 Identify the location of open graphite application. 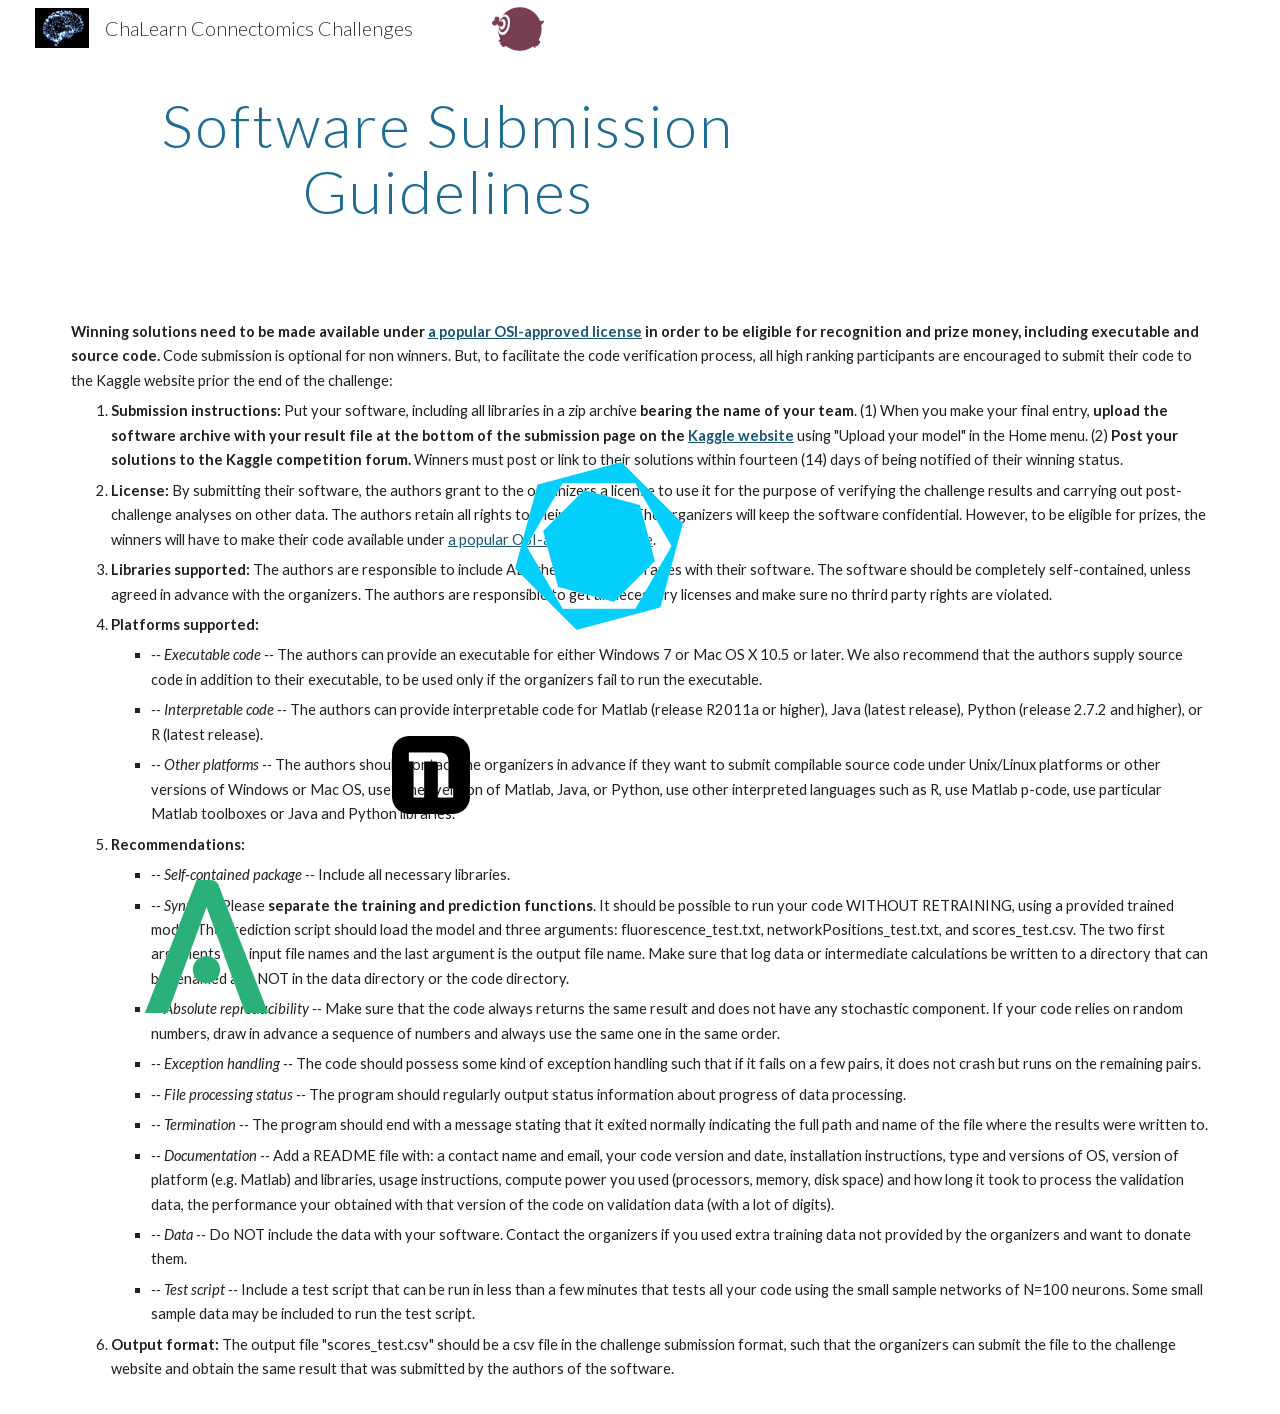
(599, 546).